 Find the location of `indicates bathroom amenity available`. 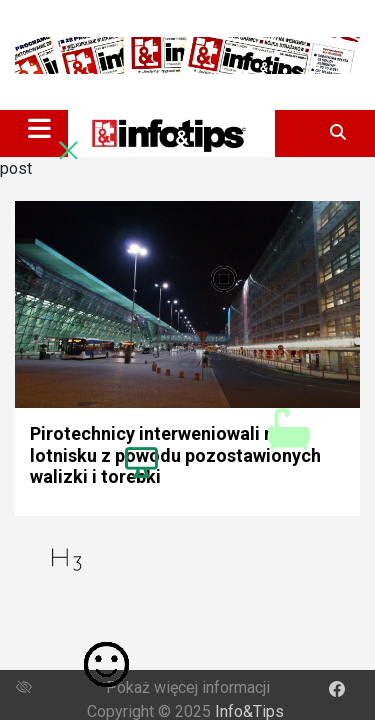

indicates bathroom amenity available is located at coordinates (289, 429).